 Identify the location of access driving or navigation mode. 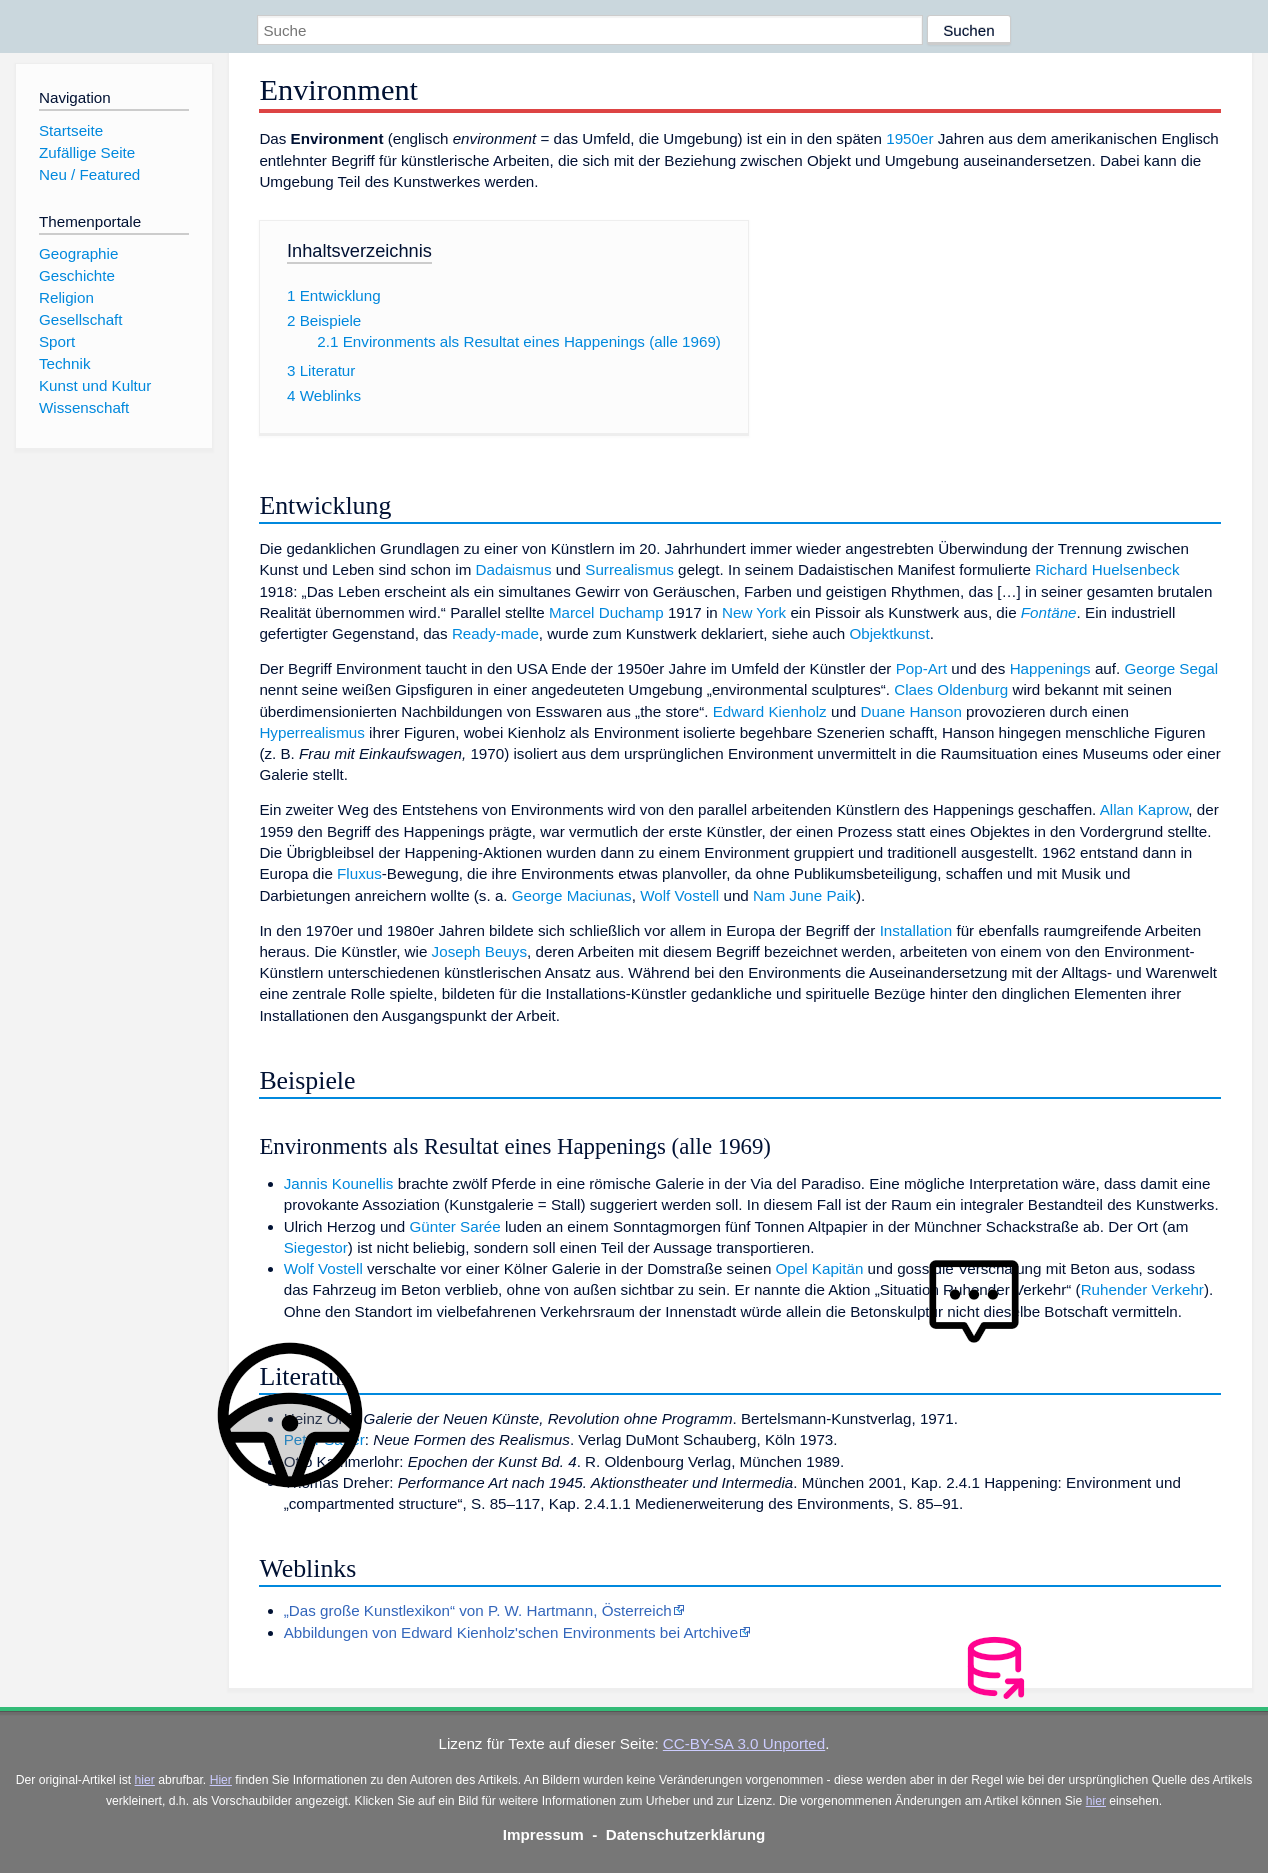
(290, 1415).